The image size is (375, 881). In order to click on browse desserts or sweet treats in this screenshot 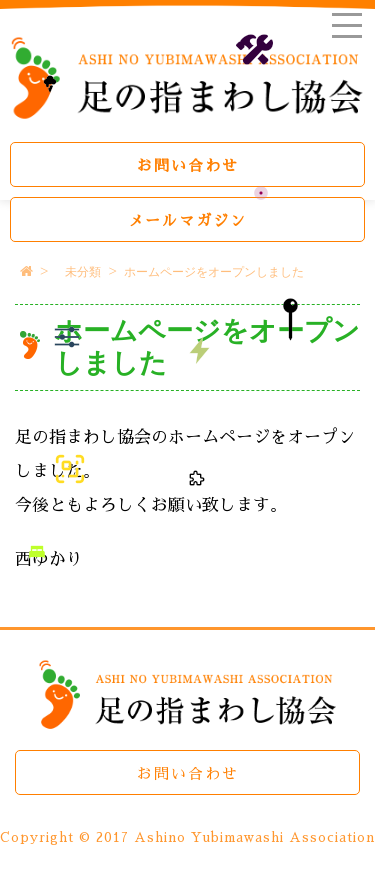, I will do `click(50, 84)`.